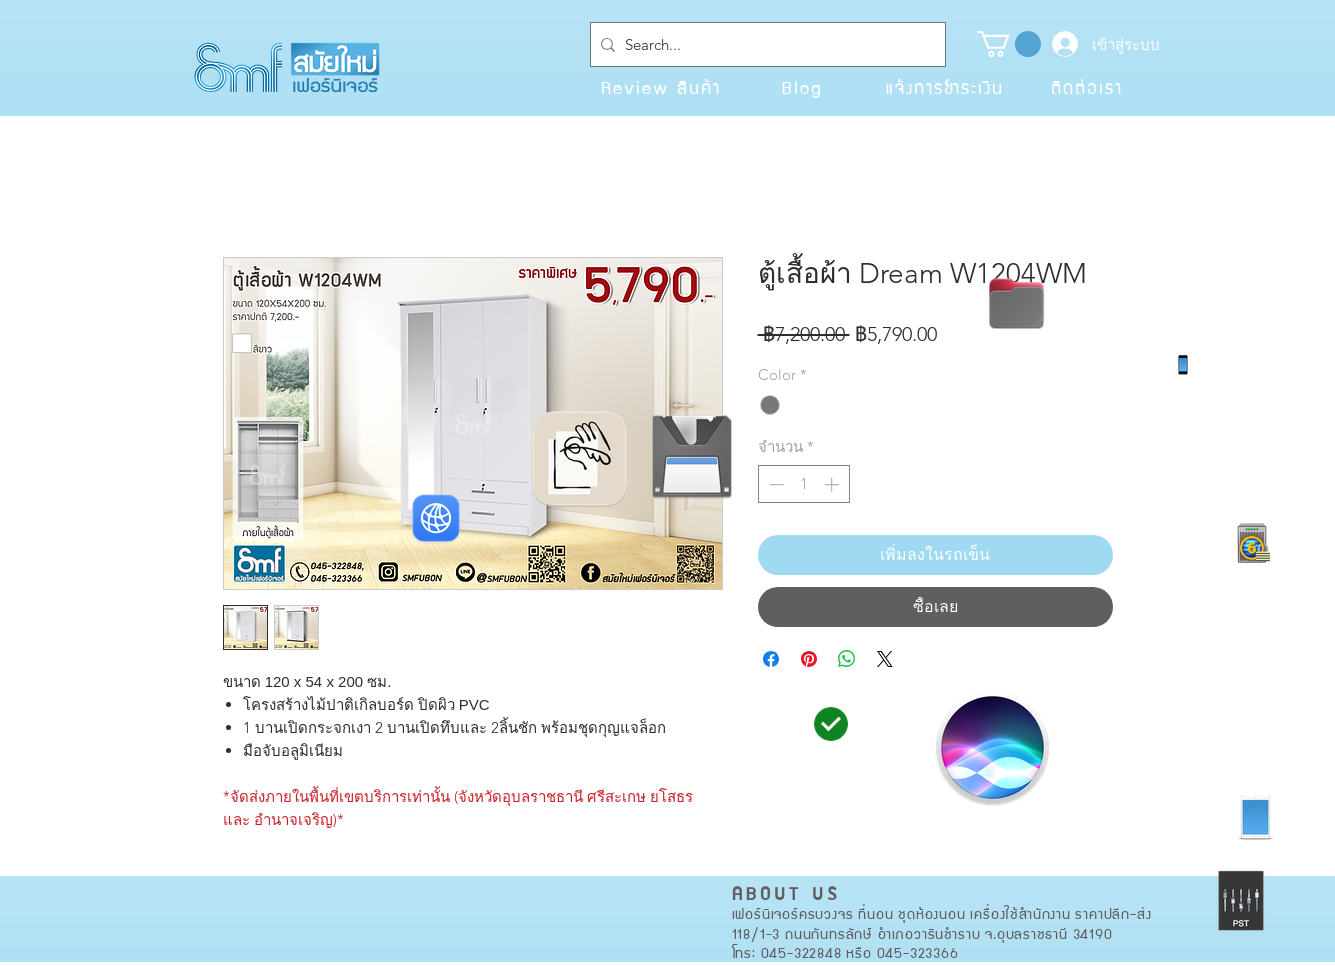  I want to click on open folder to view contents, so click(1016, 303).